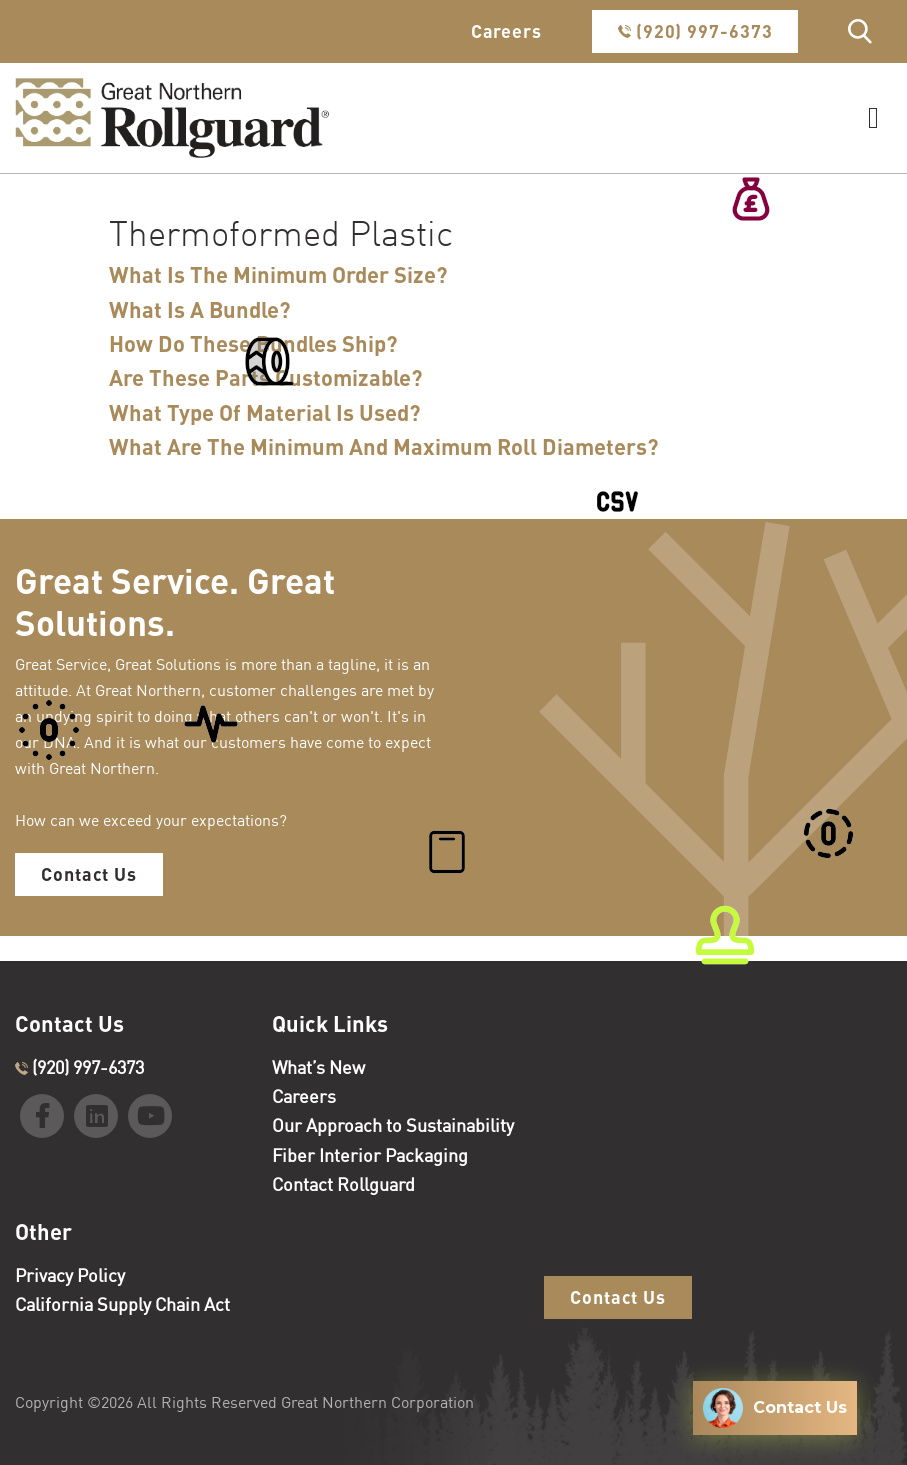  Describe the element at coordinates (211, 724) in the screenshot. I see `view health or fitness activity` at that location.